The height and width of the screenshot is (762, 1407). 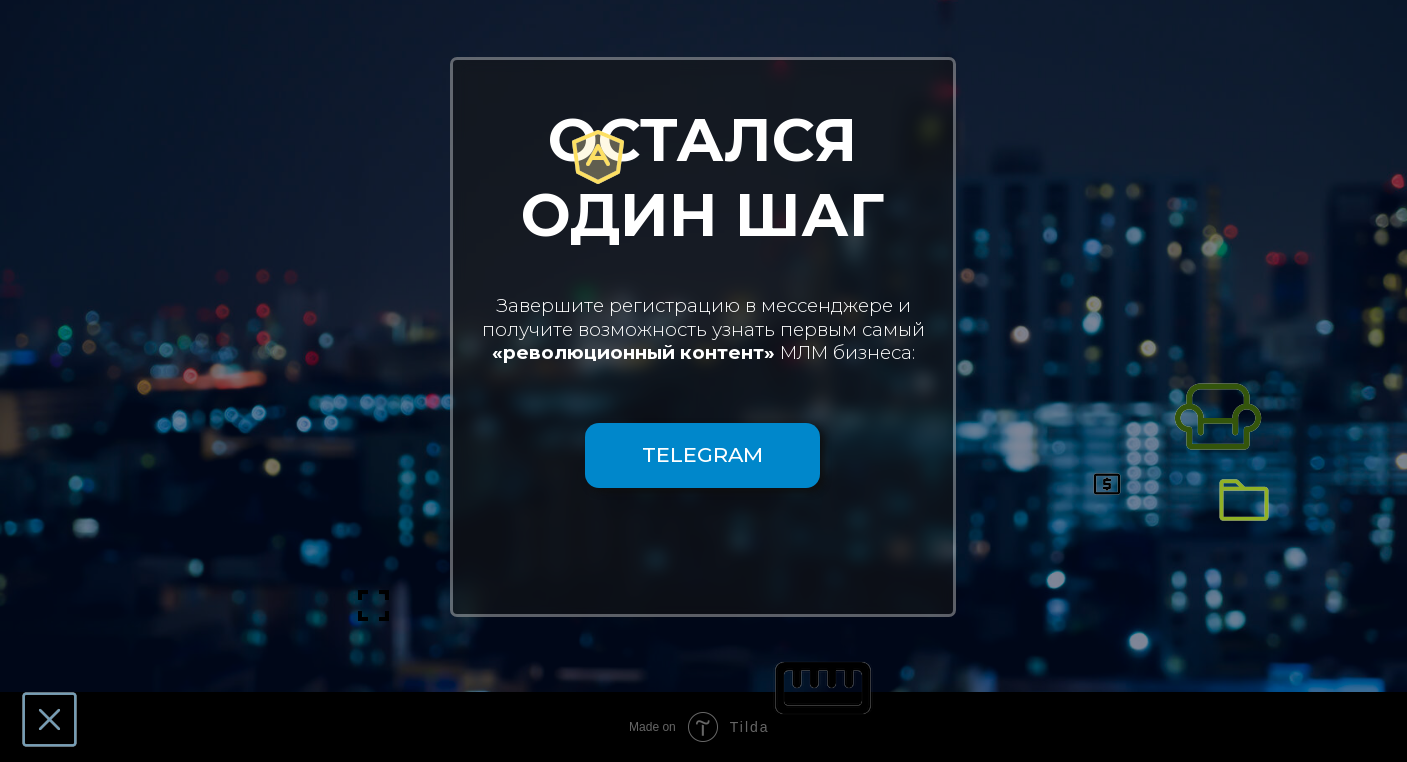 I want to click on measure dimensions or distance, so click(x=823, y=688).